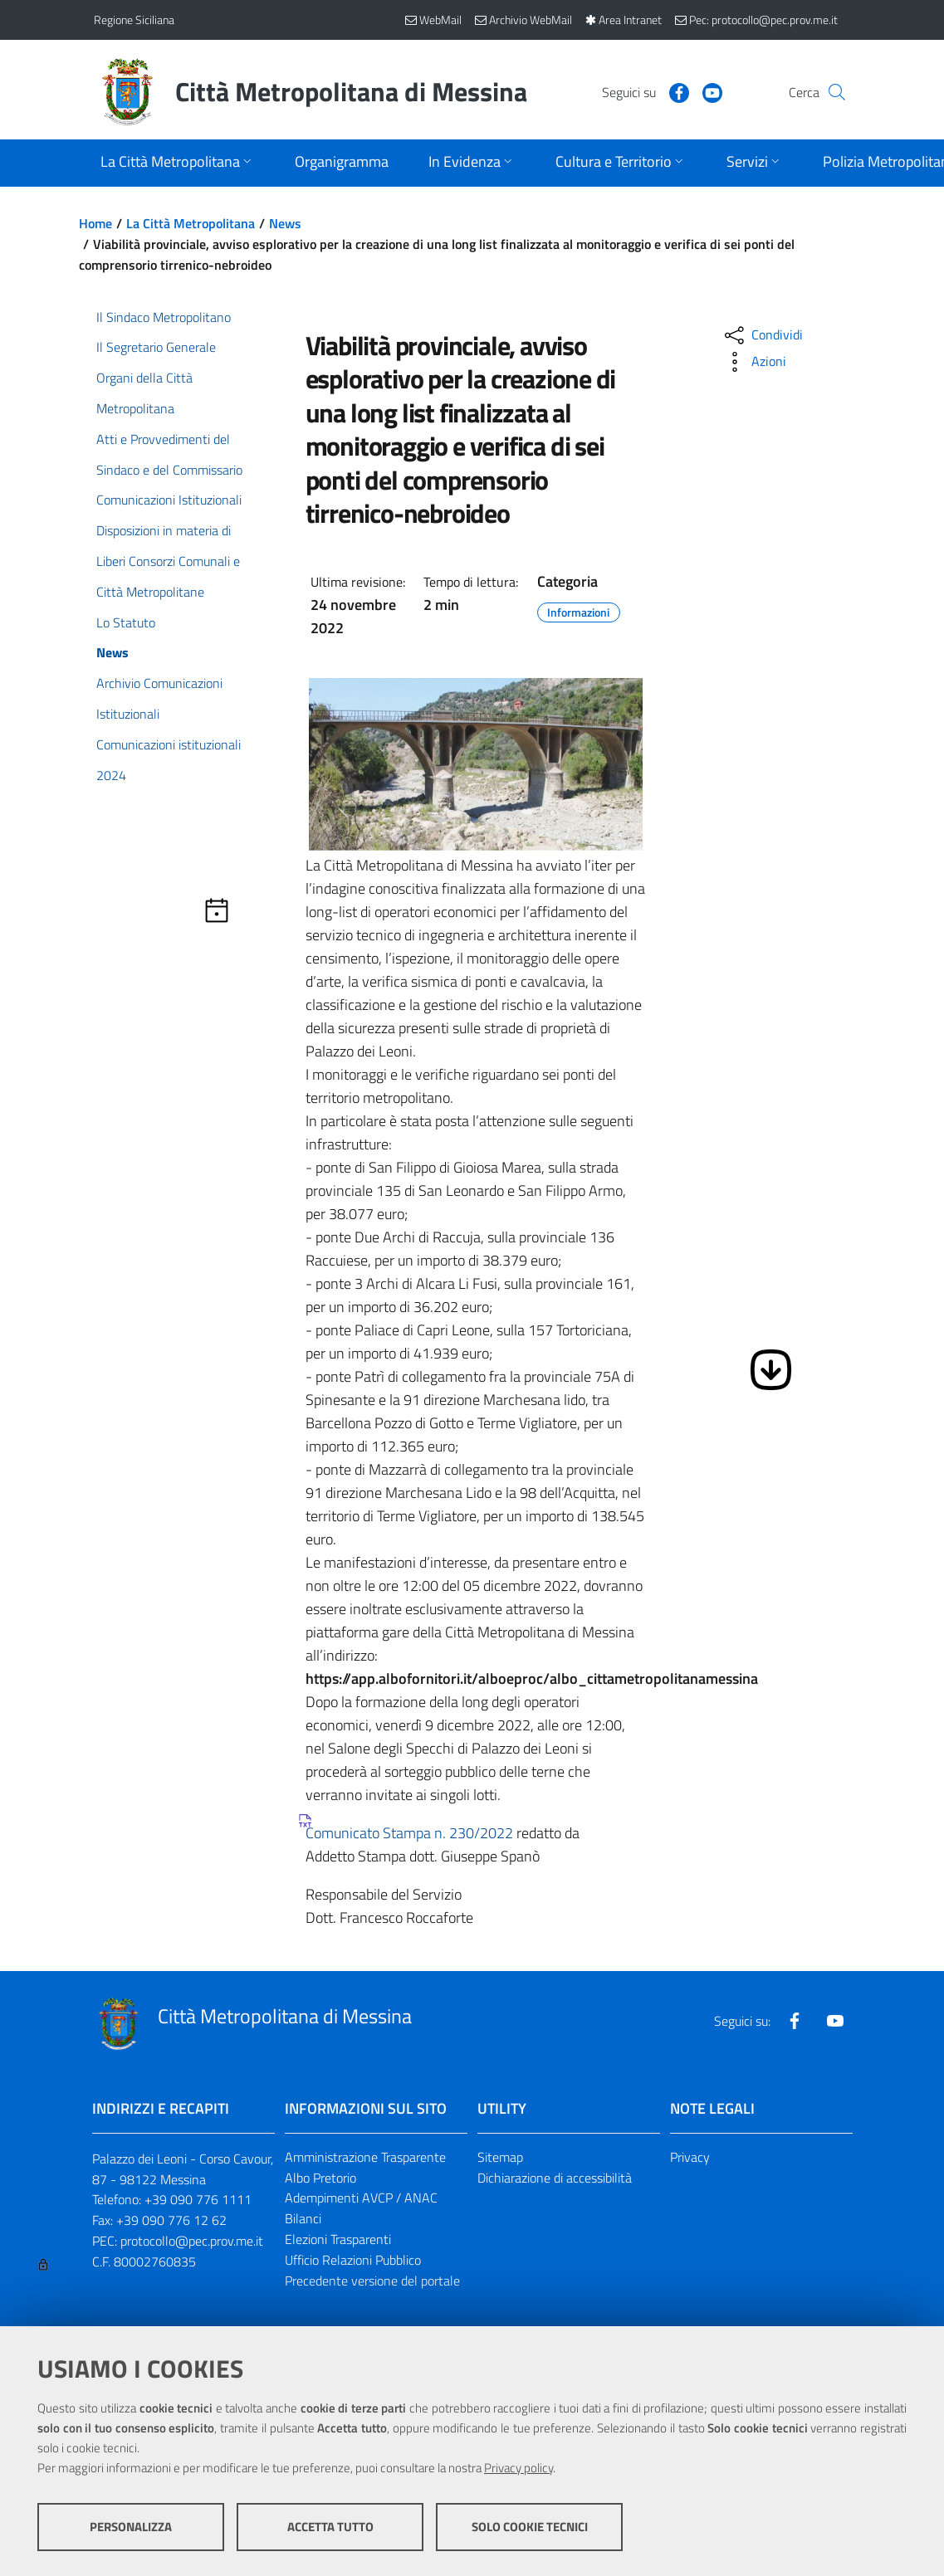 This screenshot has height=2576, width=944. What do you see at coordinates (43, 2265) in the screenshot?
I see `indicates a secure connection` at bounding box center [43, 2265].